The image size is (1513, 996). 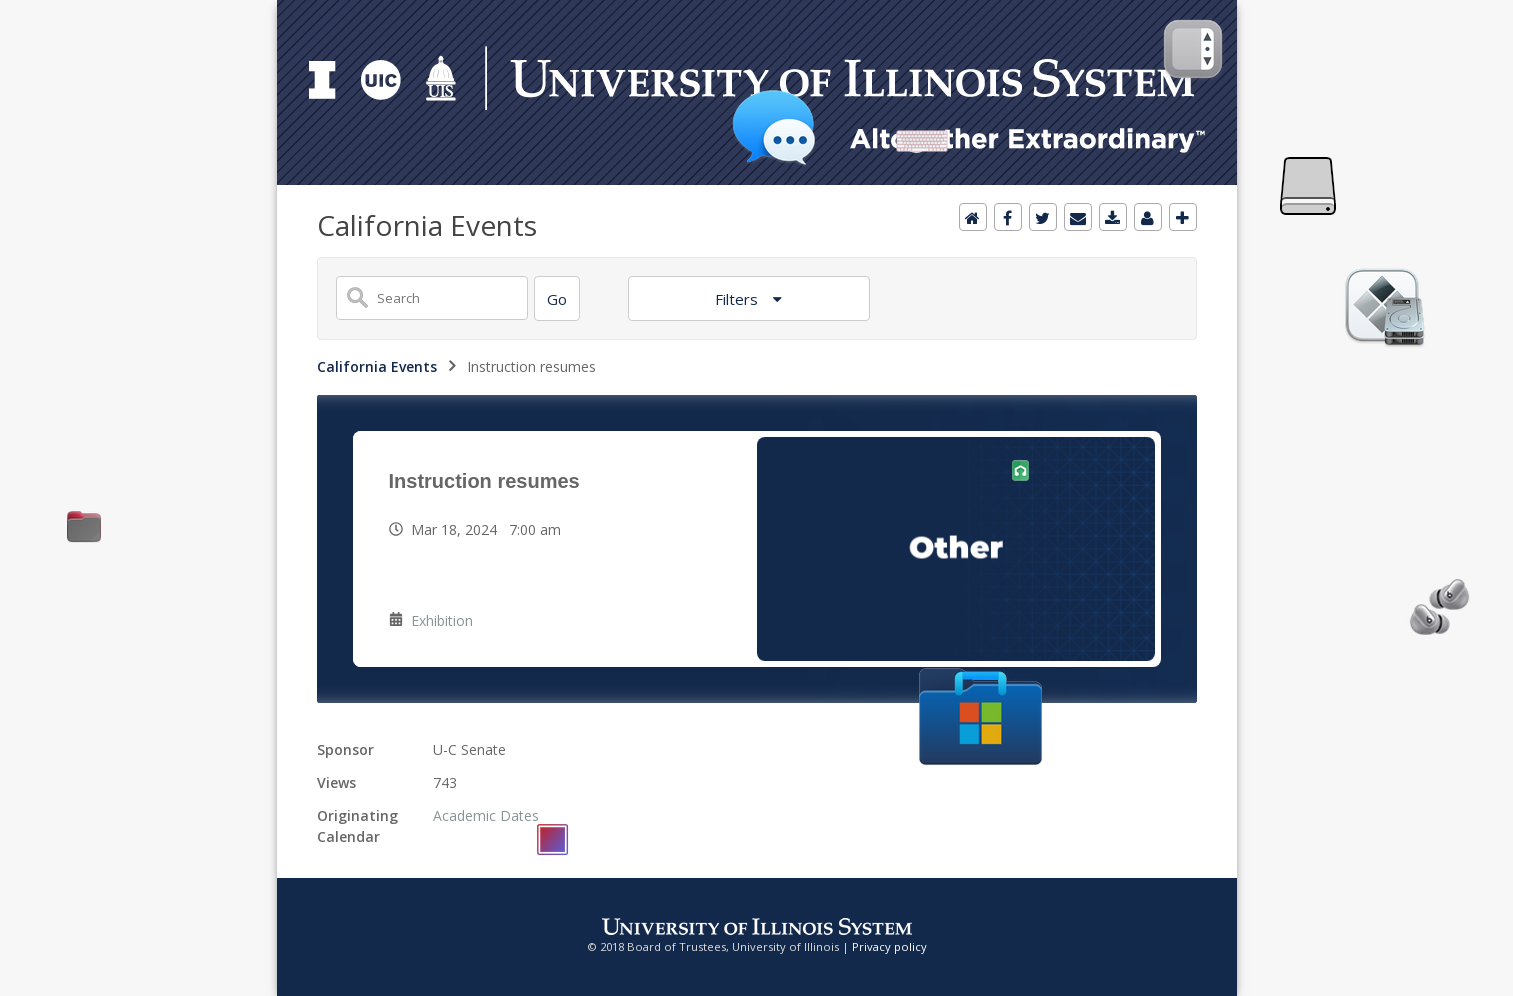 I want to click on launch boot camp assistant to install windows on your mac, so click(x=1382, y=305).